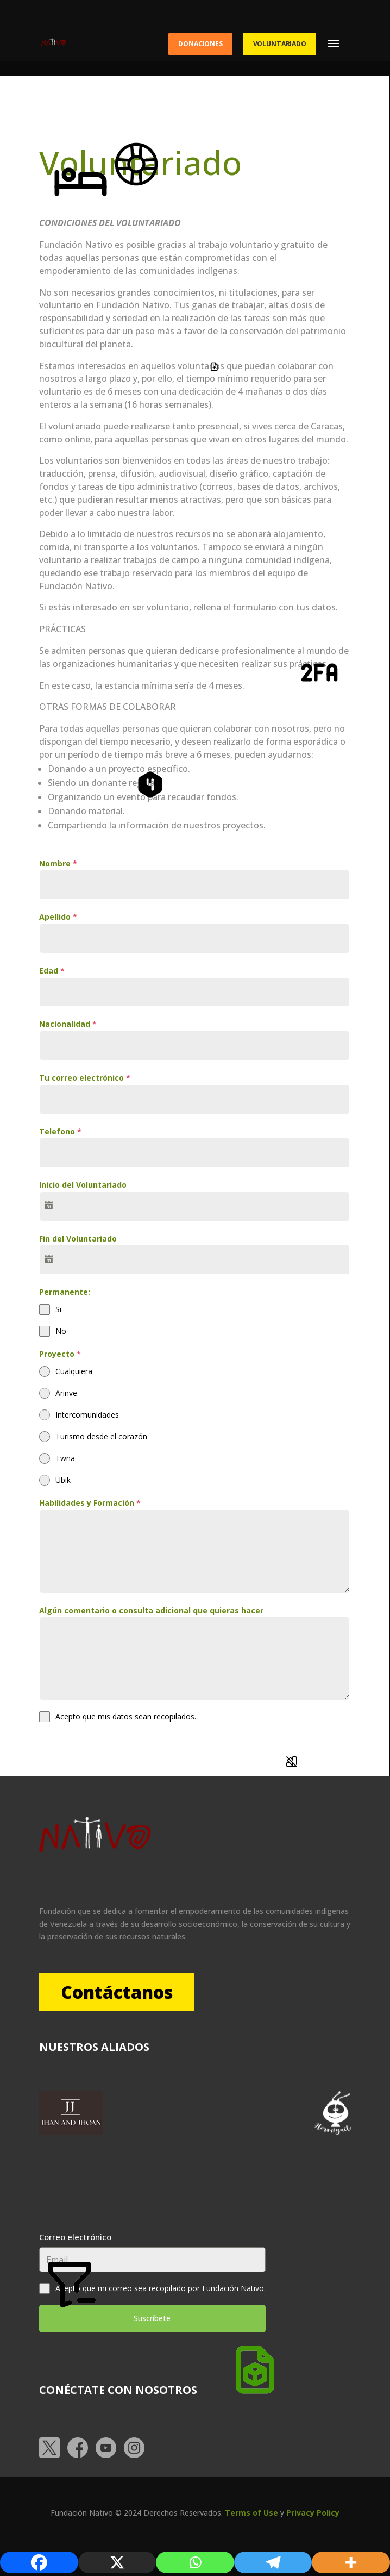 The width and height of the screenshot is (390, 2576). Describe the element at coordinates (136, 164) in the screenshot. I see `access help or support center` at that location.